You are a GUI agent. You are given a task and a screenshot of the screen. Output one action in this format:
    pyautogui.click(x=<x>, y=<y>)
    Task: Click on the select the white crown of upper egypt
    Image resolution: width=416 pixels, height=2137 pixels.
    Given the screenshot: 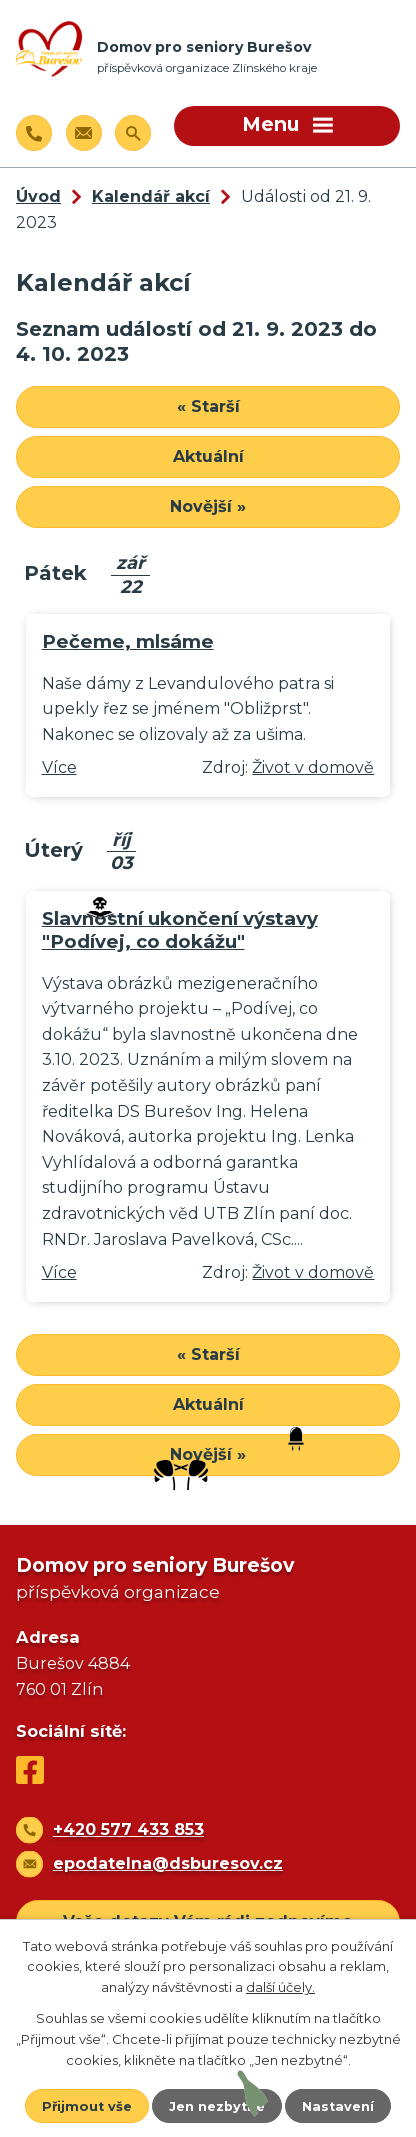 What is the action you would take?
    pyautogui.click(x=252, y=2093)
    